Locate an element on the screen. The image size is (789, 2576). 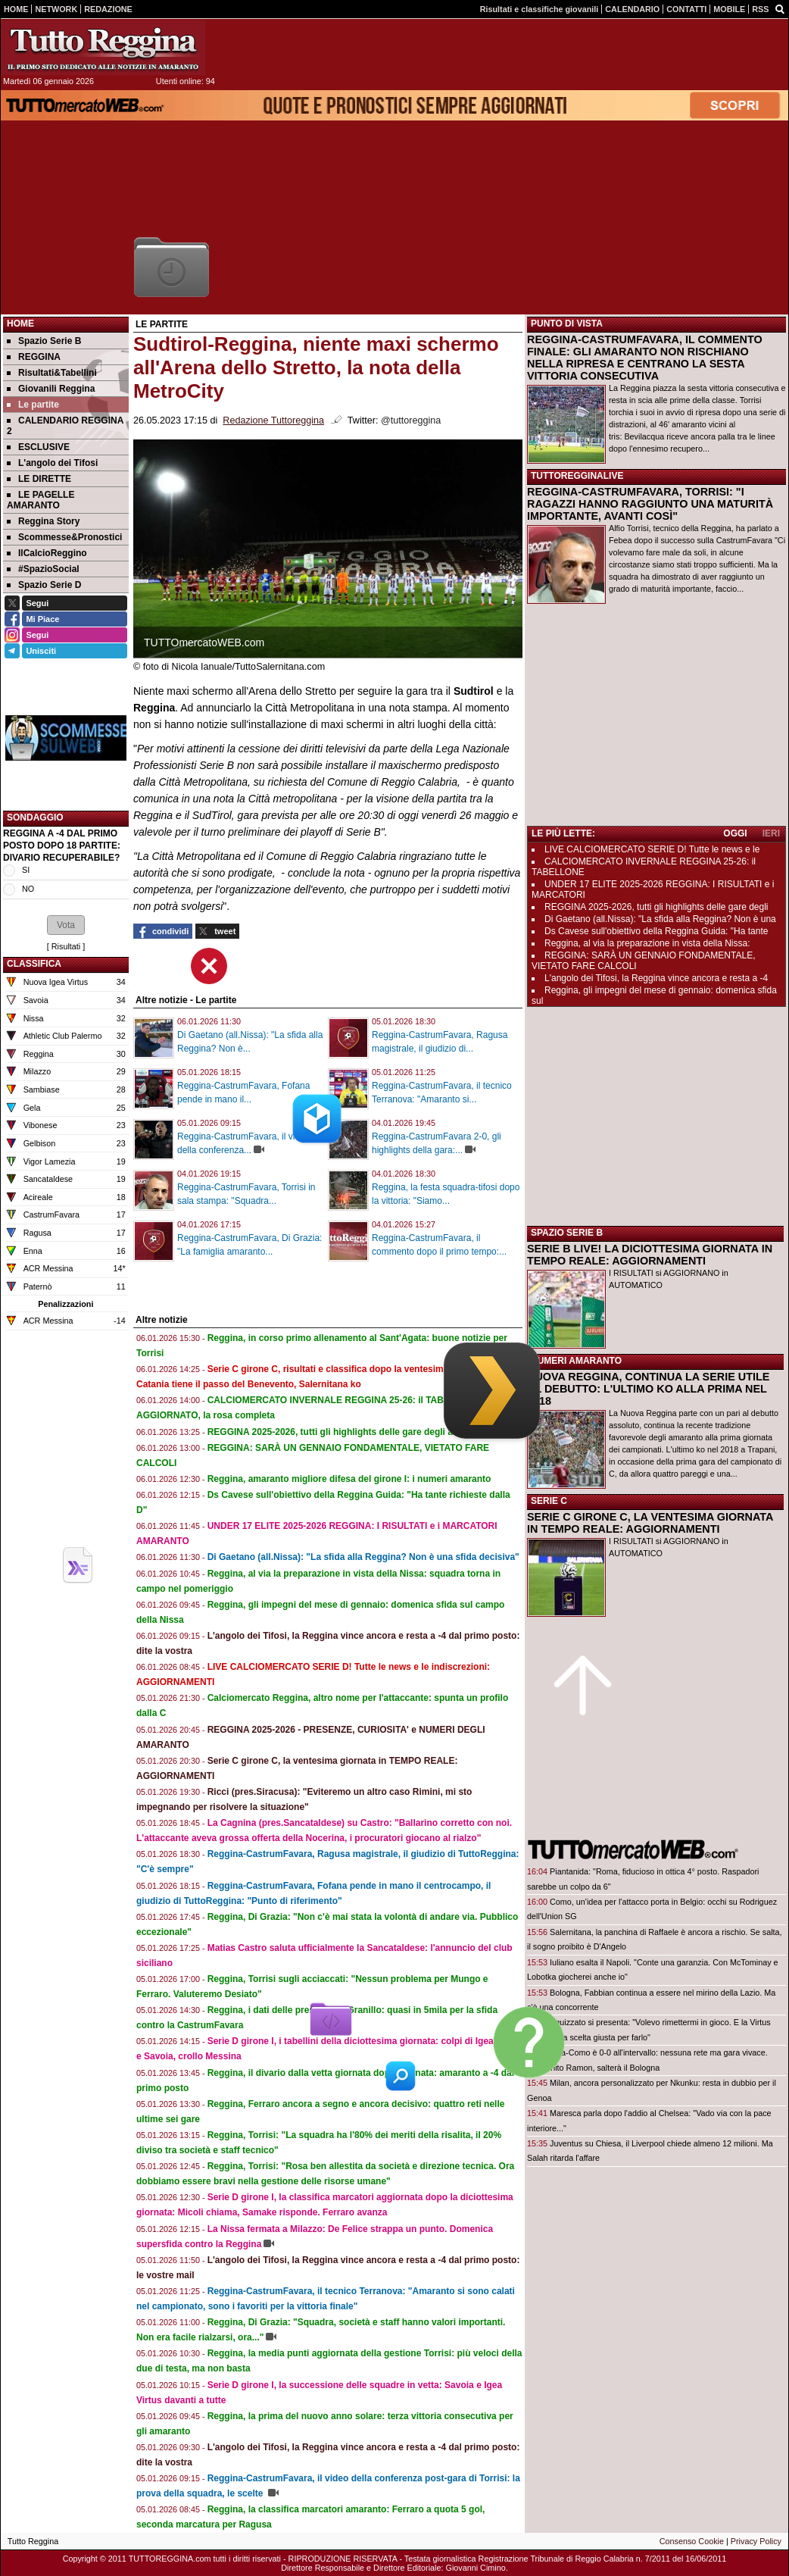
open search settings or preferences is located at coordinates (401, 2076).